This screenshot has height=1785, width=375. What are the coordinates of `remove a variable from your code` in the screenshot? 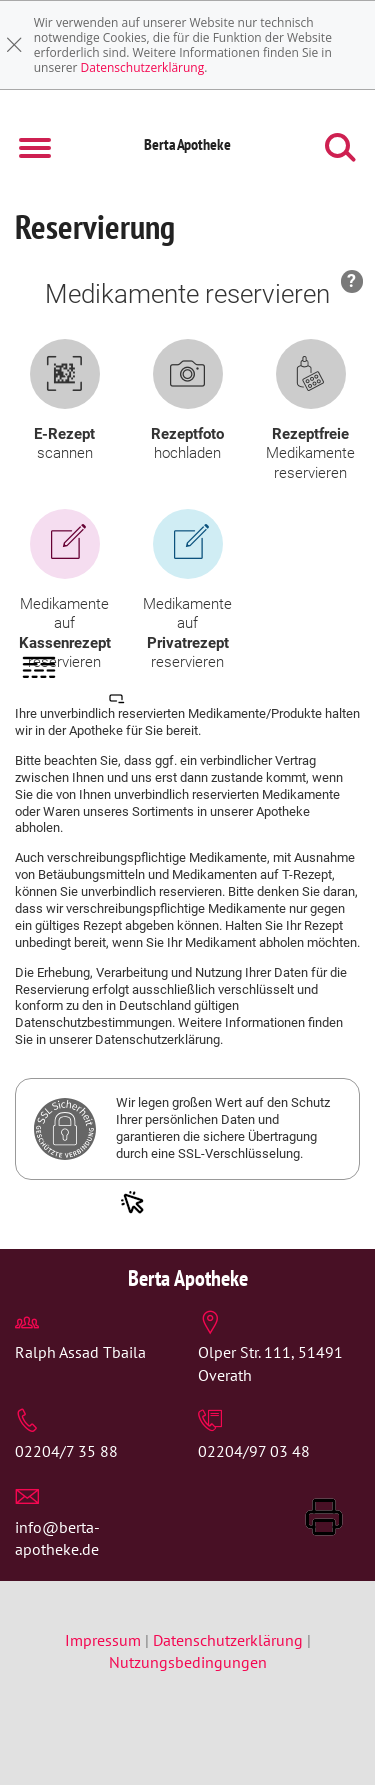 It's located at (116, 698).